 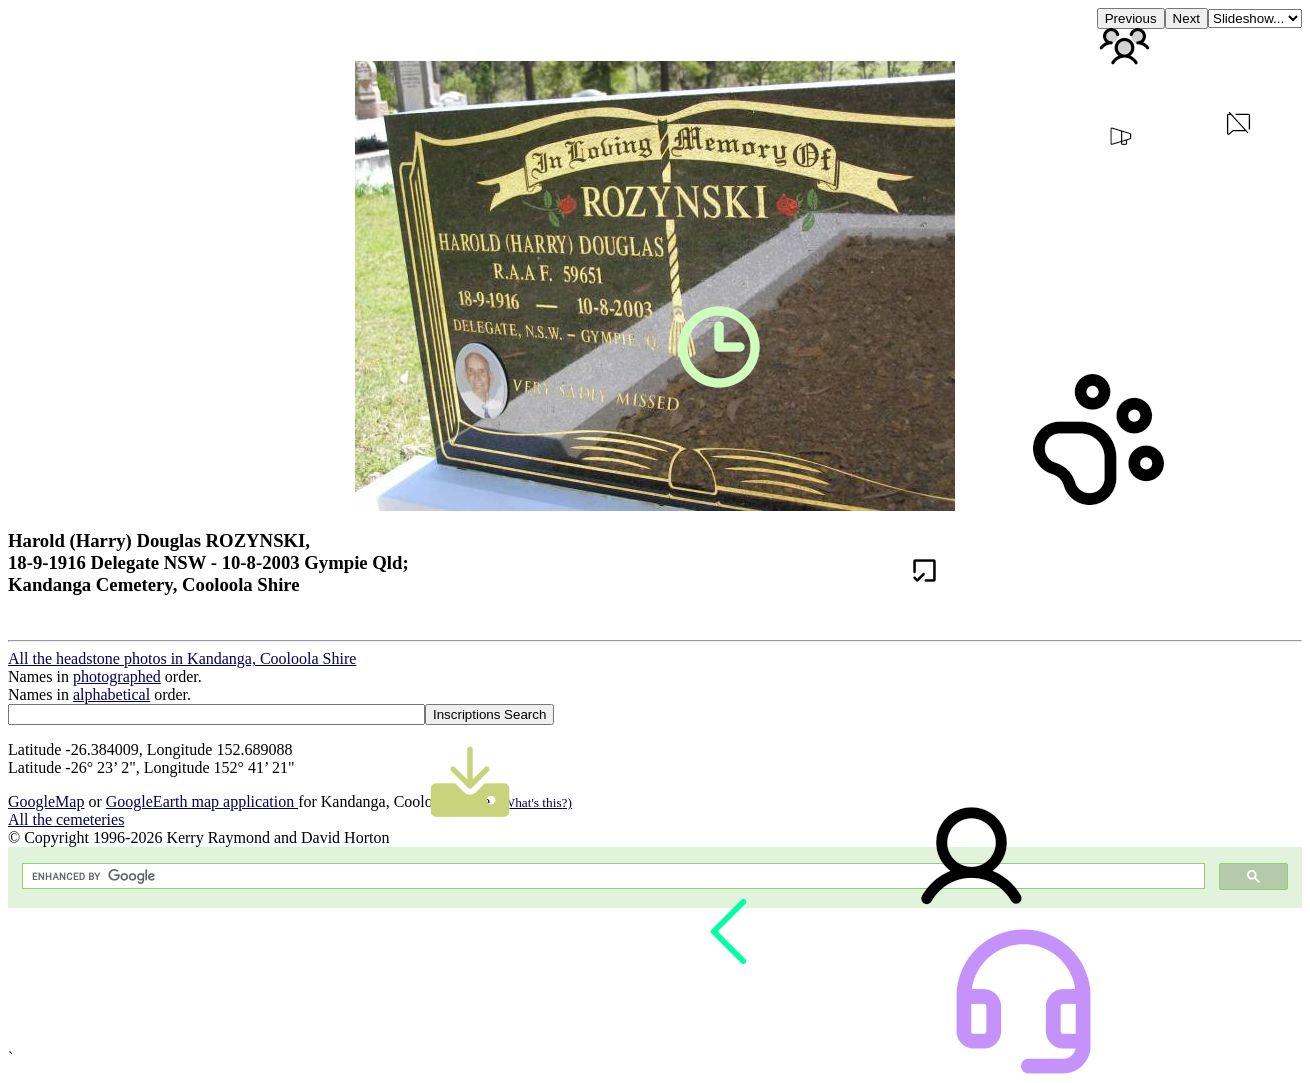 I want to click on go back to the previous screen, so click(x=731, y=931).